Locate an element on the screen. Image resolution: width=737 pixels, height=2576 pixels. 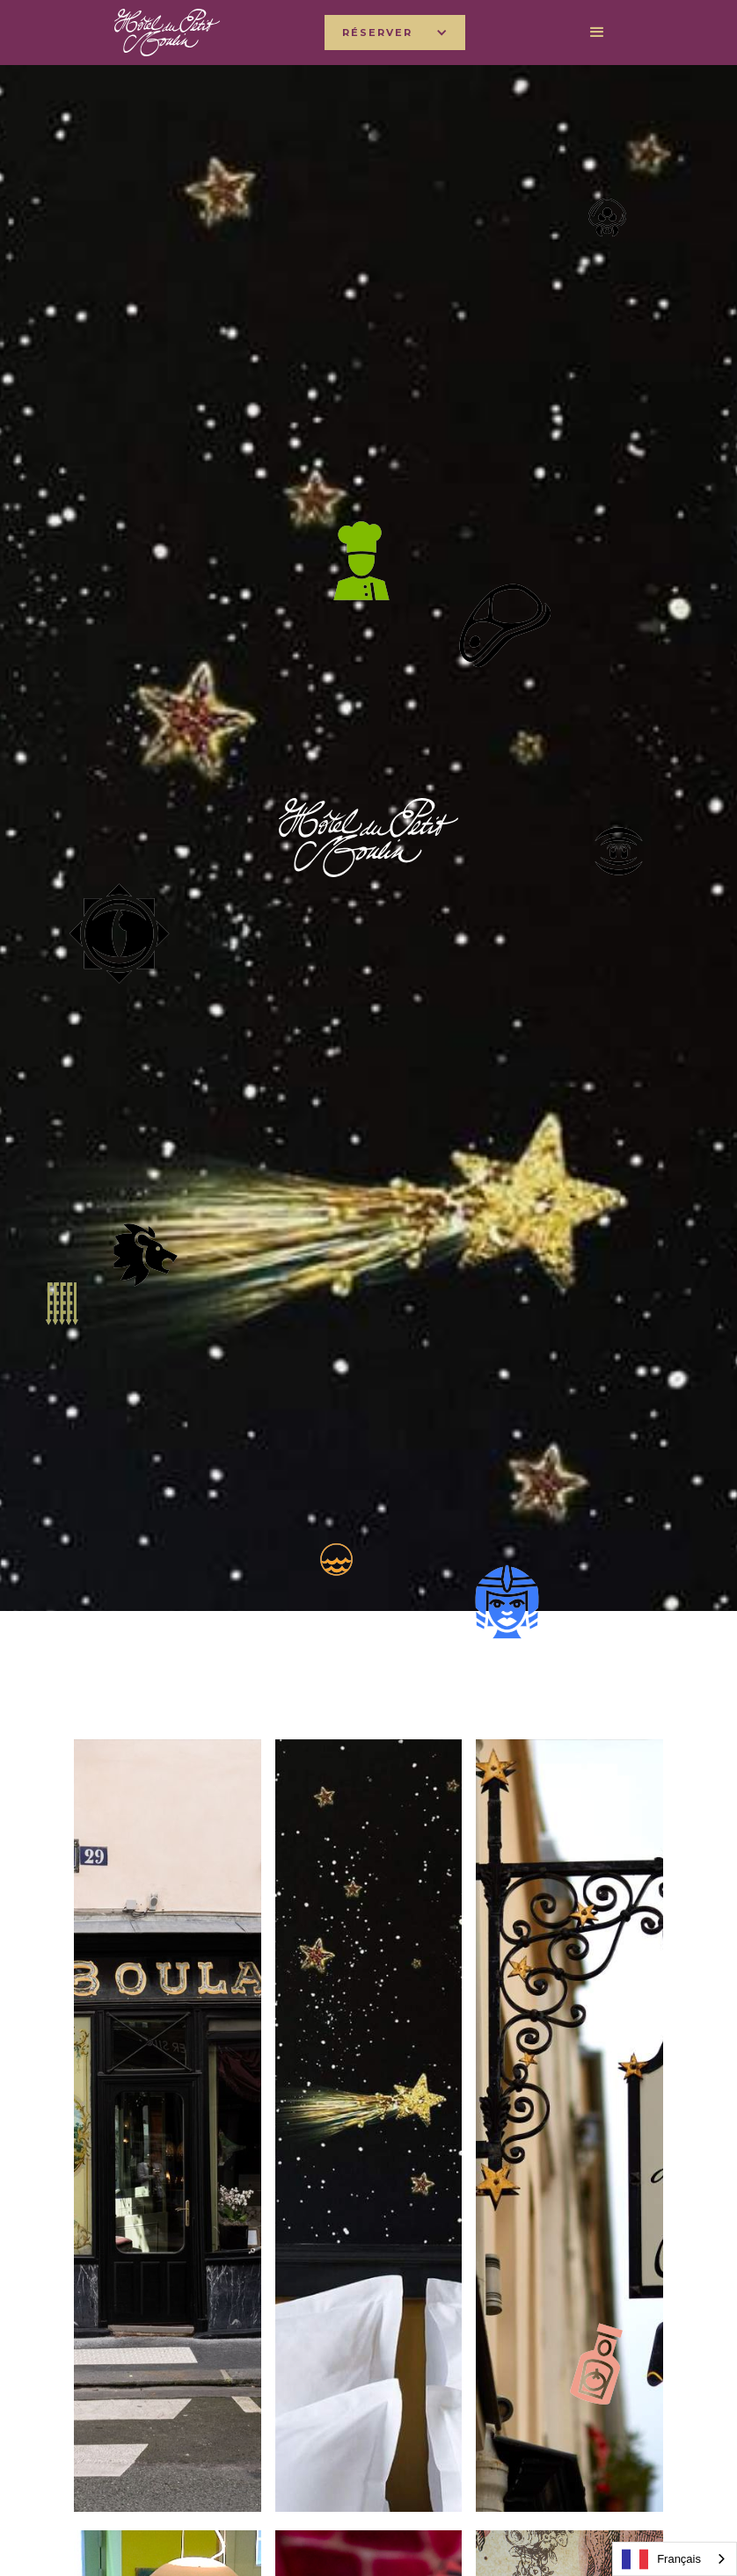
represents a lion character or avatar in a game is located at coordinates (146, 1256).